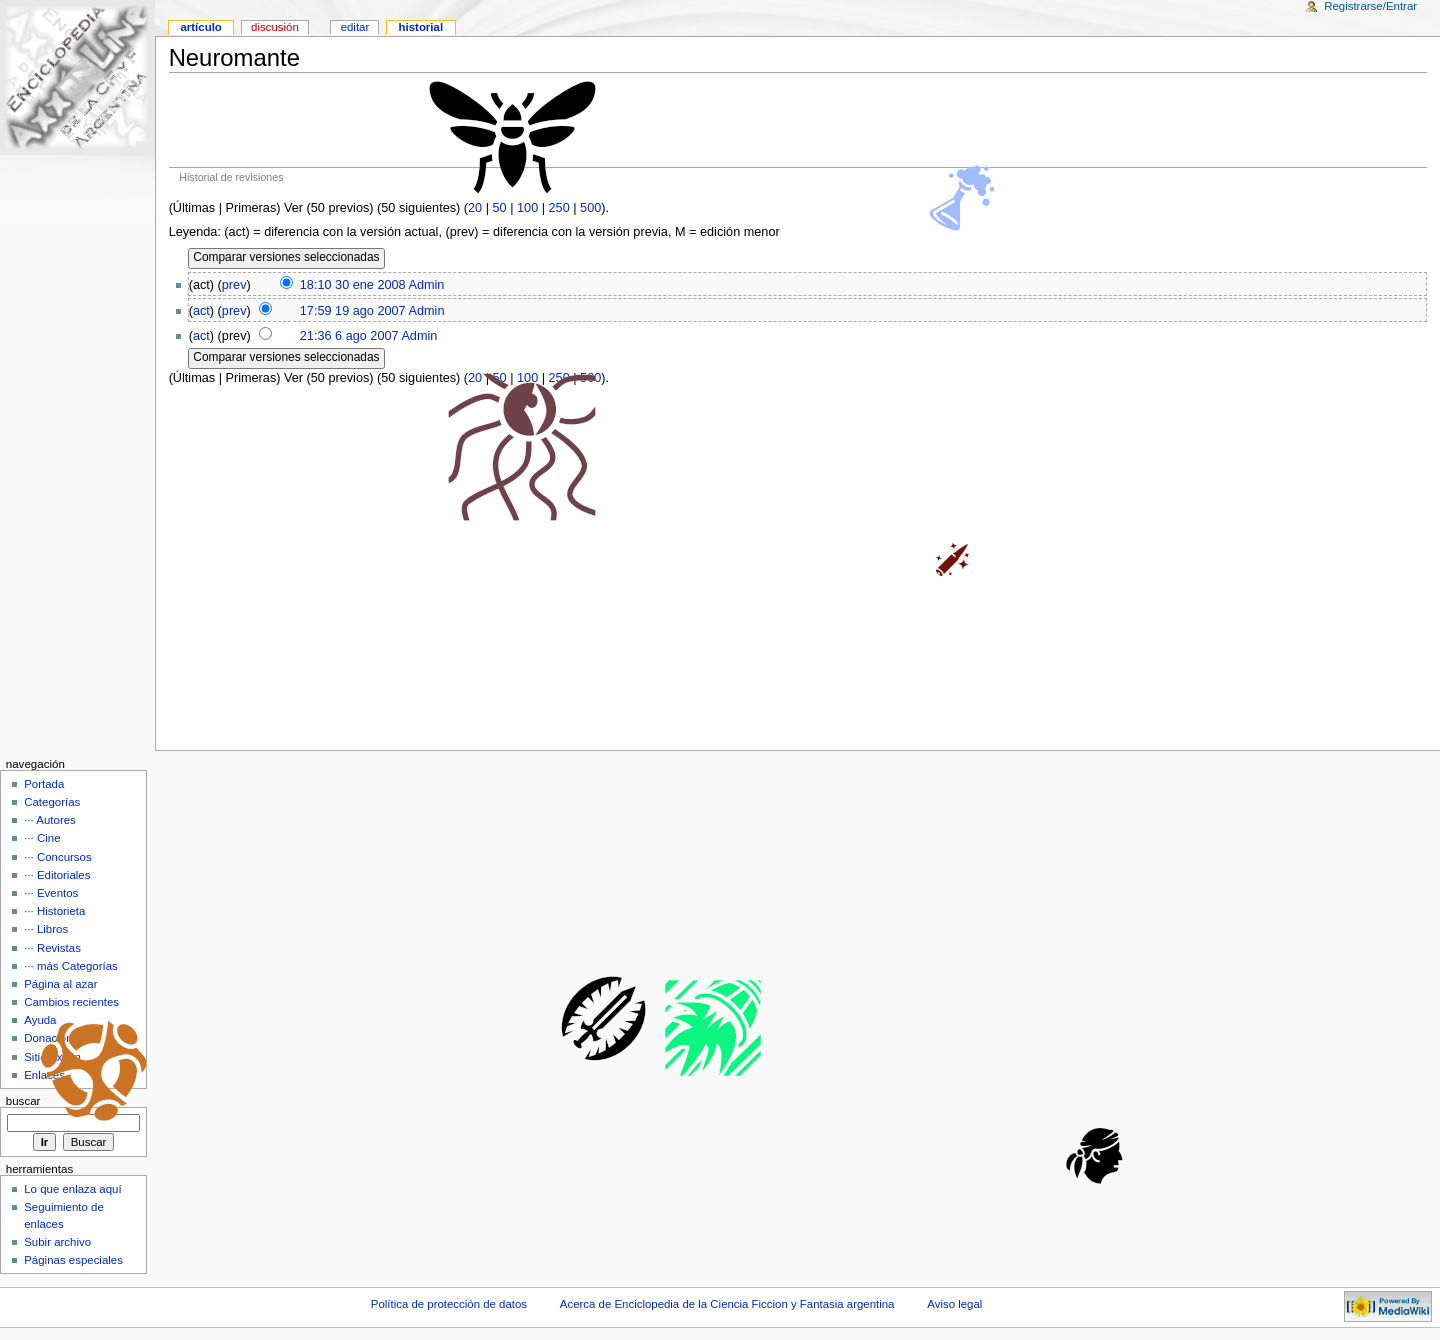 This screenshot has width=1440, height=1340. I want to click on select tentacle monster enemy type, so click(522, 447).